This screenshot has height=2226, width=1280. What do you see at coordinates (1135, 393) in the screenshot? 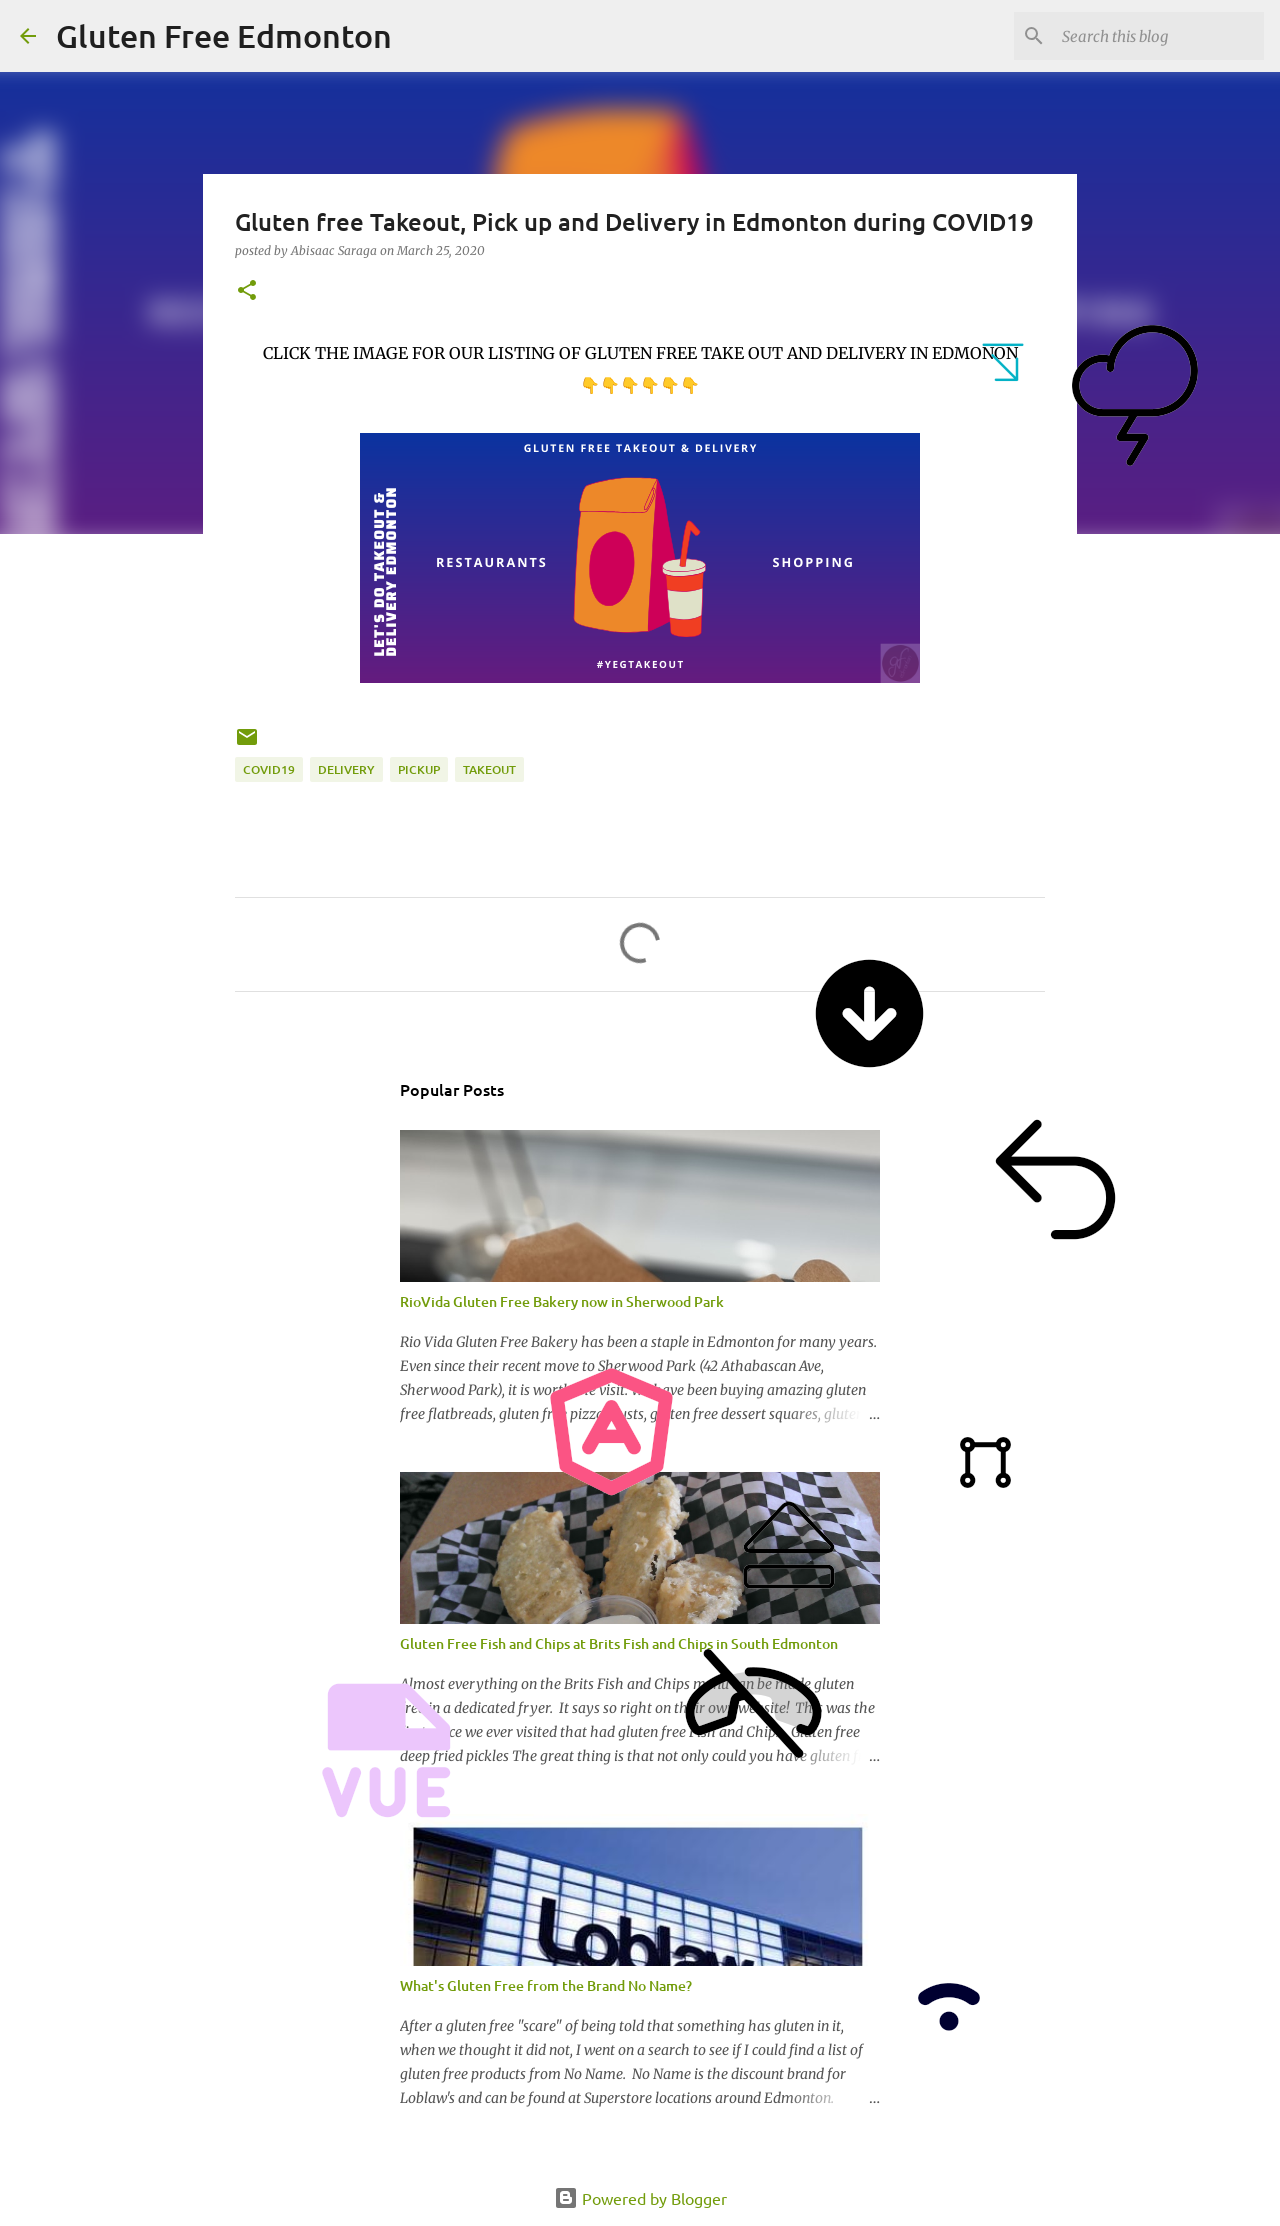
I see `indicates thunderstorm or severe weather conditions` at bounding box center [1135, 393].